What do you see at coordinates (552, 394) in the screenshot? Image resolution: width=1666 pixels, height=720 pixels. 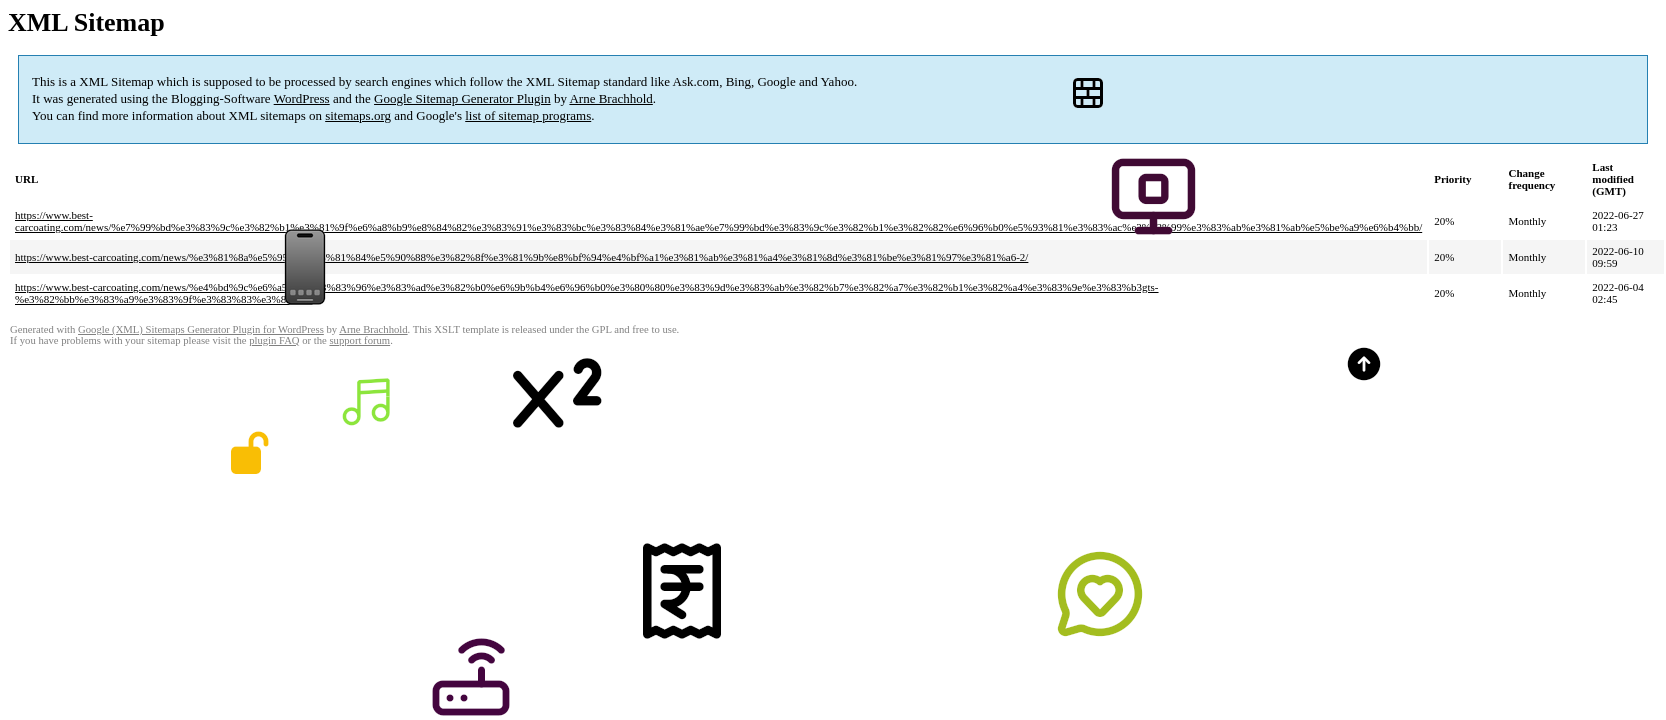 I see `format text as superscript` at bounding box center [552, 394].